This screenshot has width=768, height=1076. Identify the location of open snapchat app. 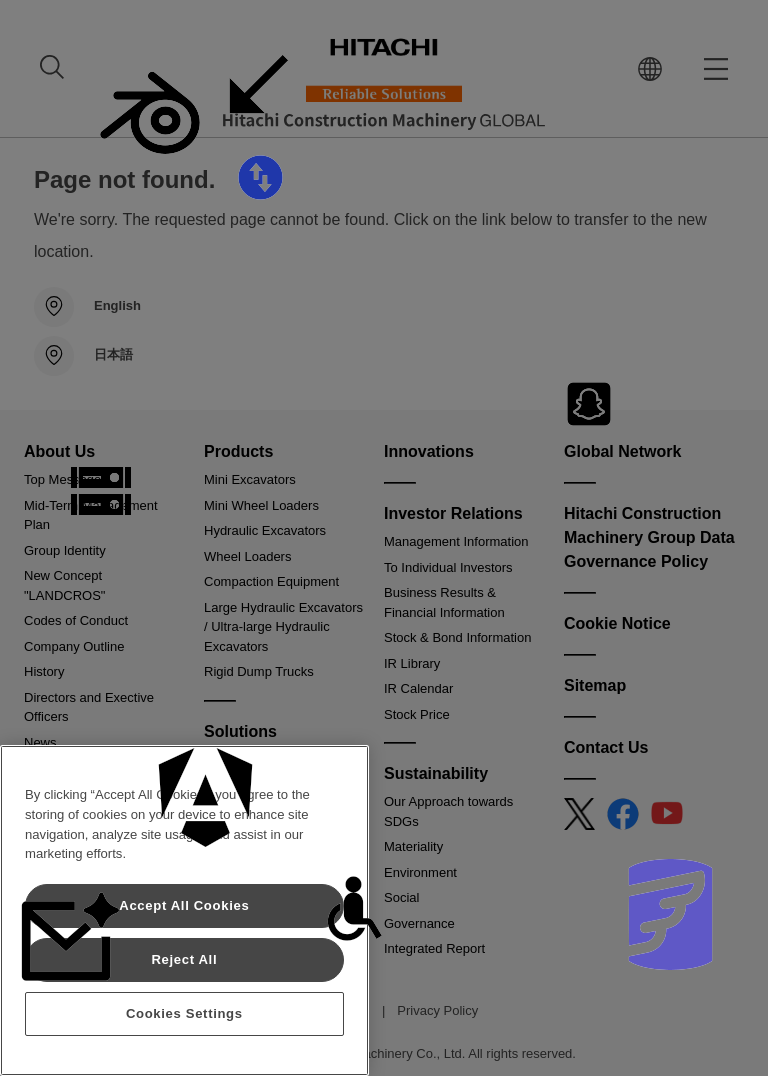
(589, 404).